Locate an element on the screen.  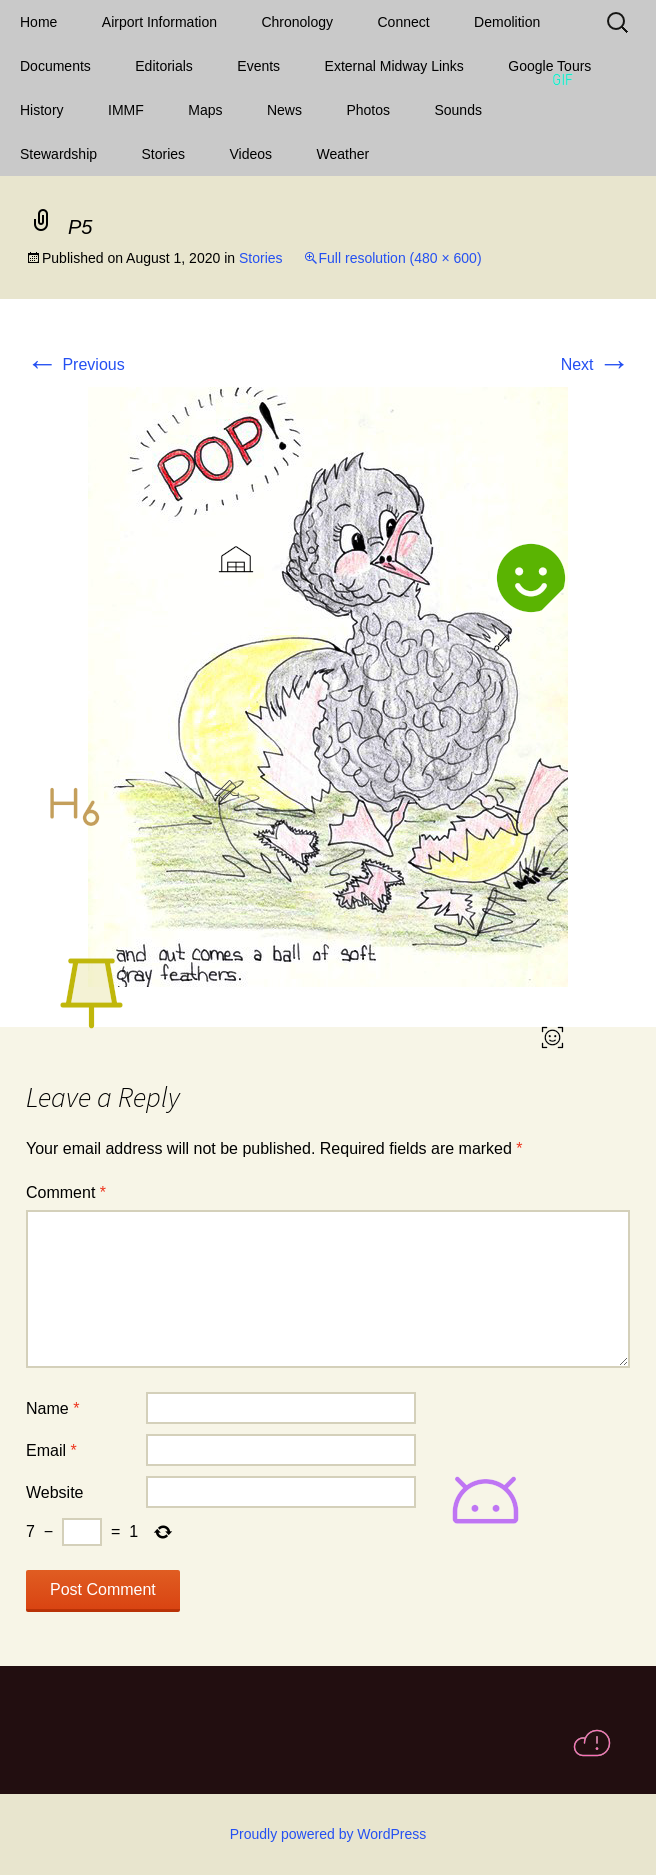
access security camera settings is located at coordinates (226, 791).